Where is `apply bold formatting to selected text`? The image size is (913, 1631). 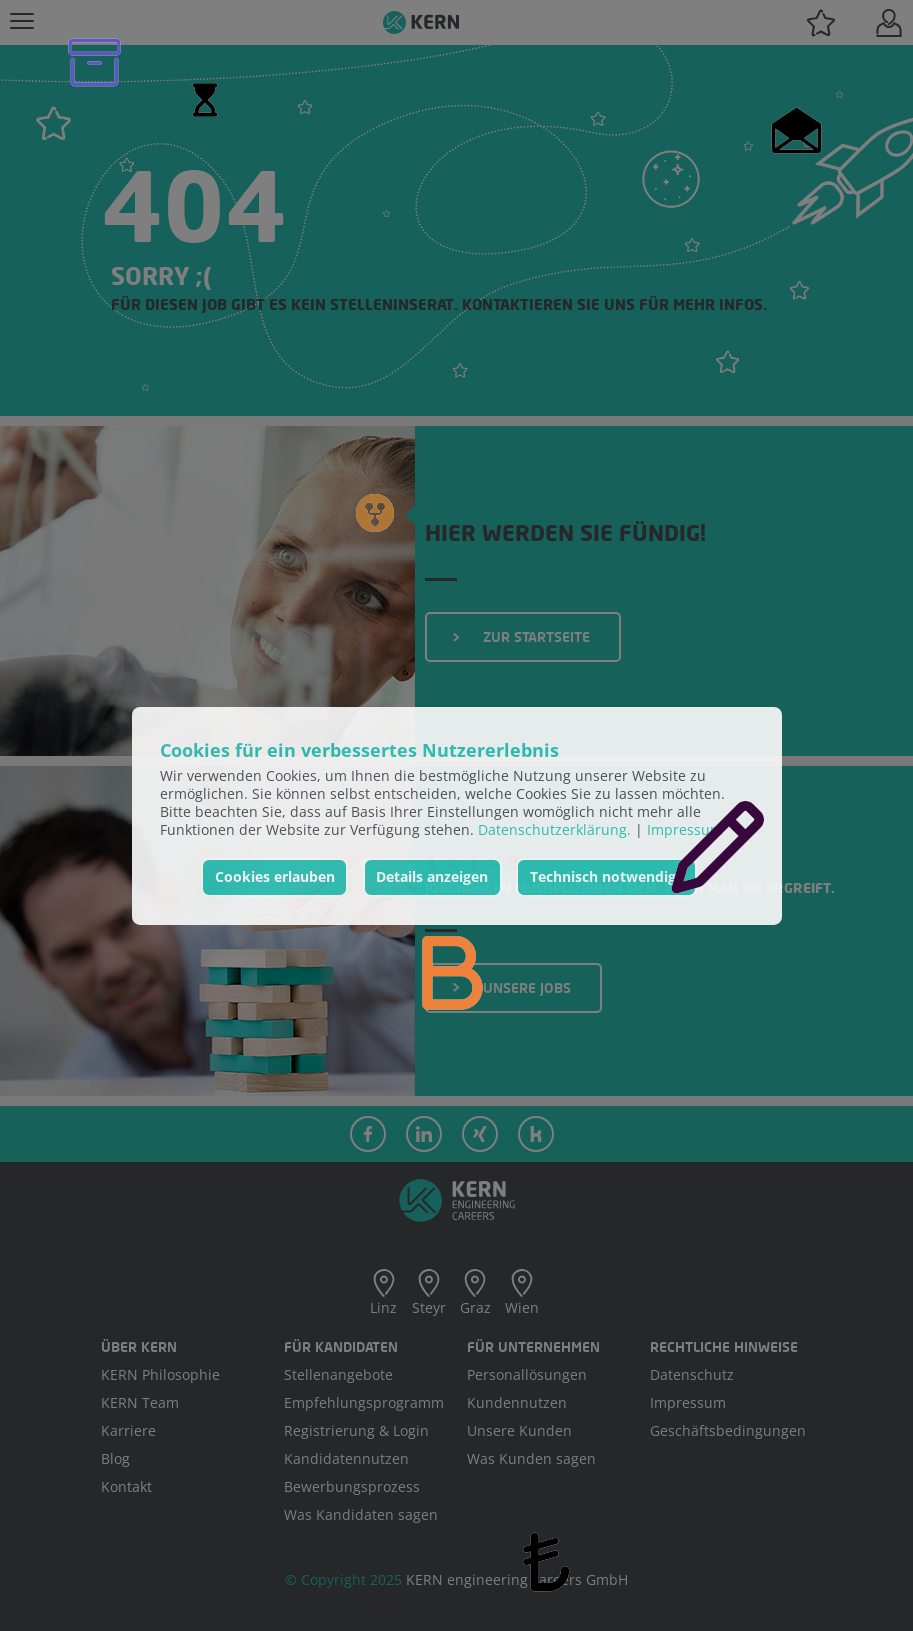
apply bold formatting to selected text is located at coordinates (447, 974).